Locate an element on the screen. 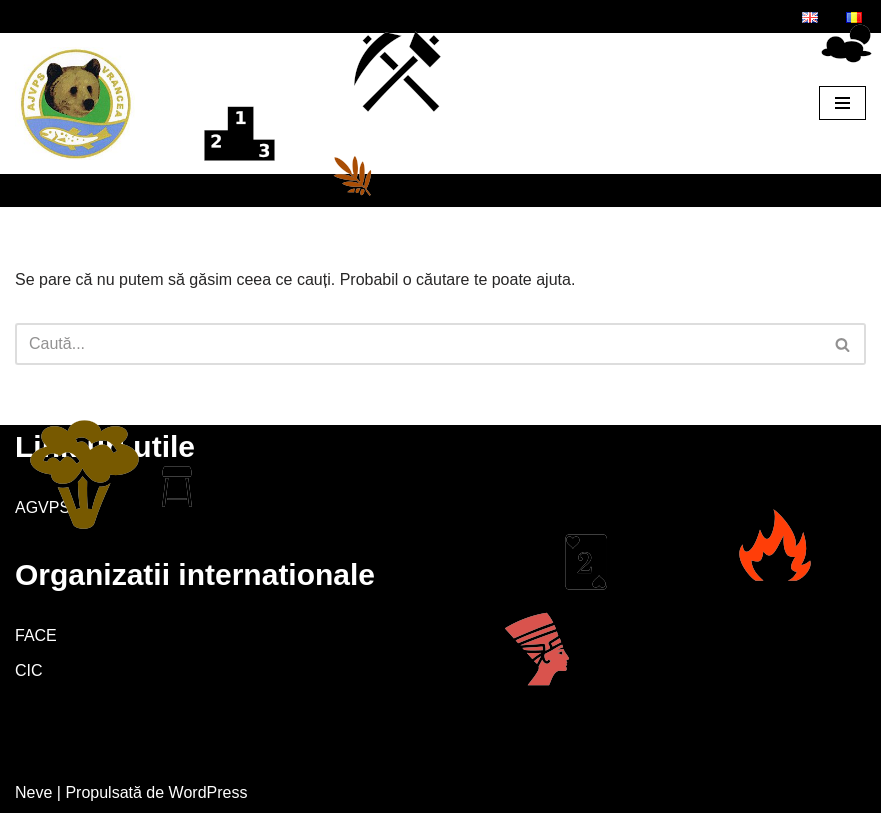 This screenshot has height=813, width=881. olive ingredient or food item in a cooking game is located at coordinates (353, 176).